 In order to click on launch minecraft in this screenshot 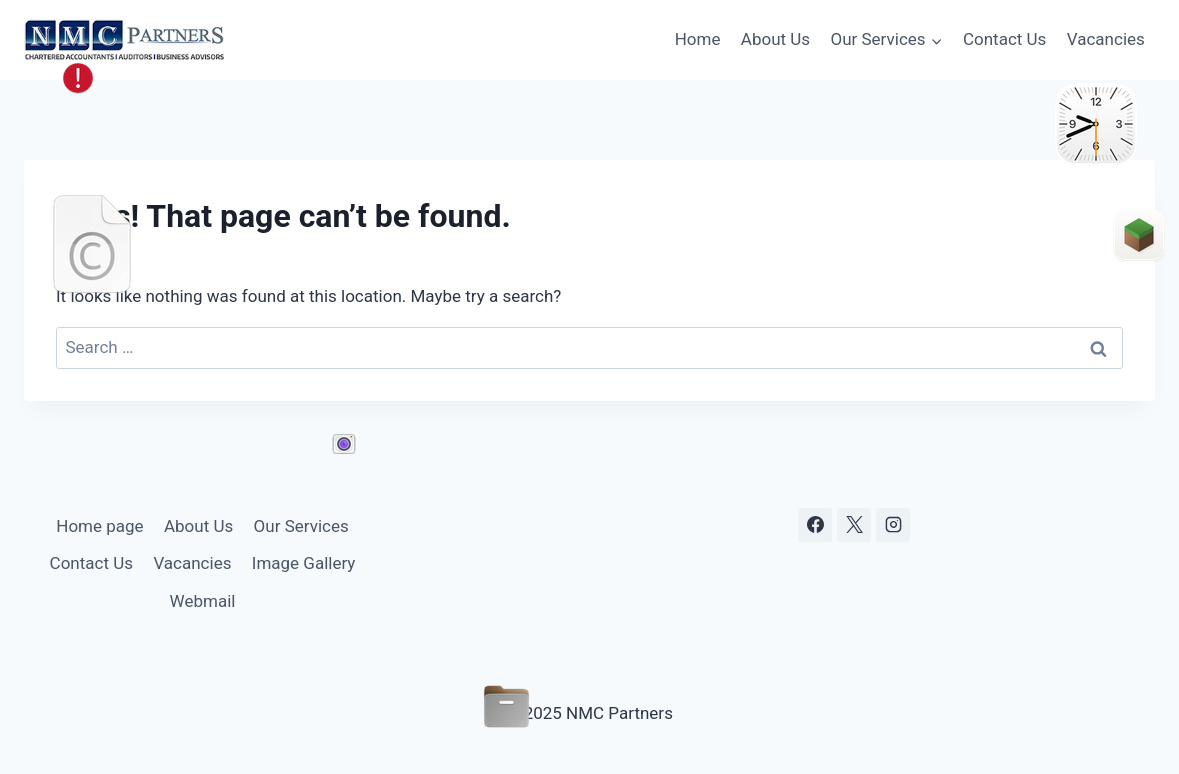, I will do `click(1139, 235)`.